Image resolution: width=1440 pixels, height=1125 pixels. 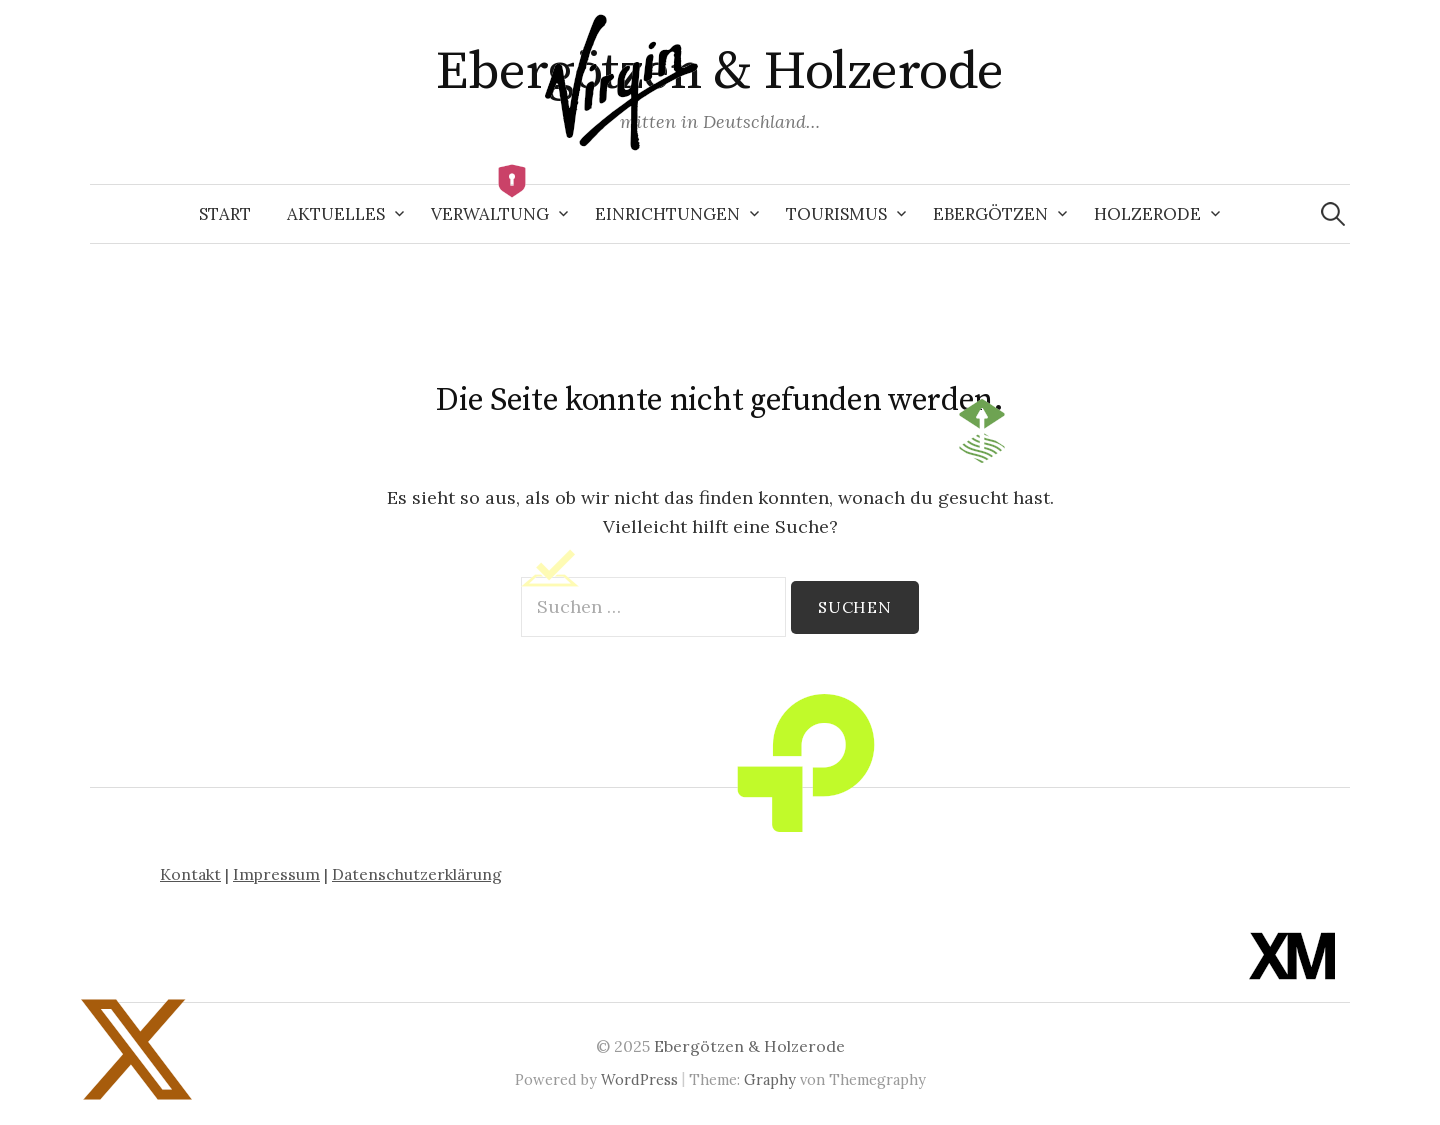 What do you see at coordinates (512, 181) in the screenshot?
I see `access security or privacy settings` at bounding box center [512, 181].